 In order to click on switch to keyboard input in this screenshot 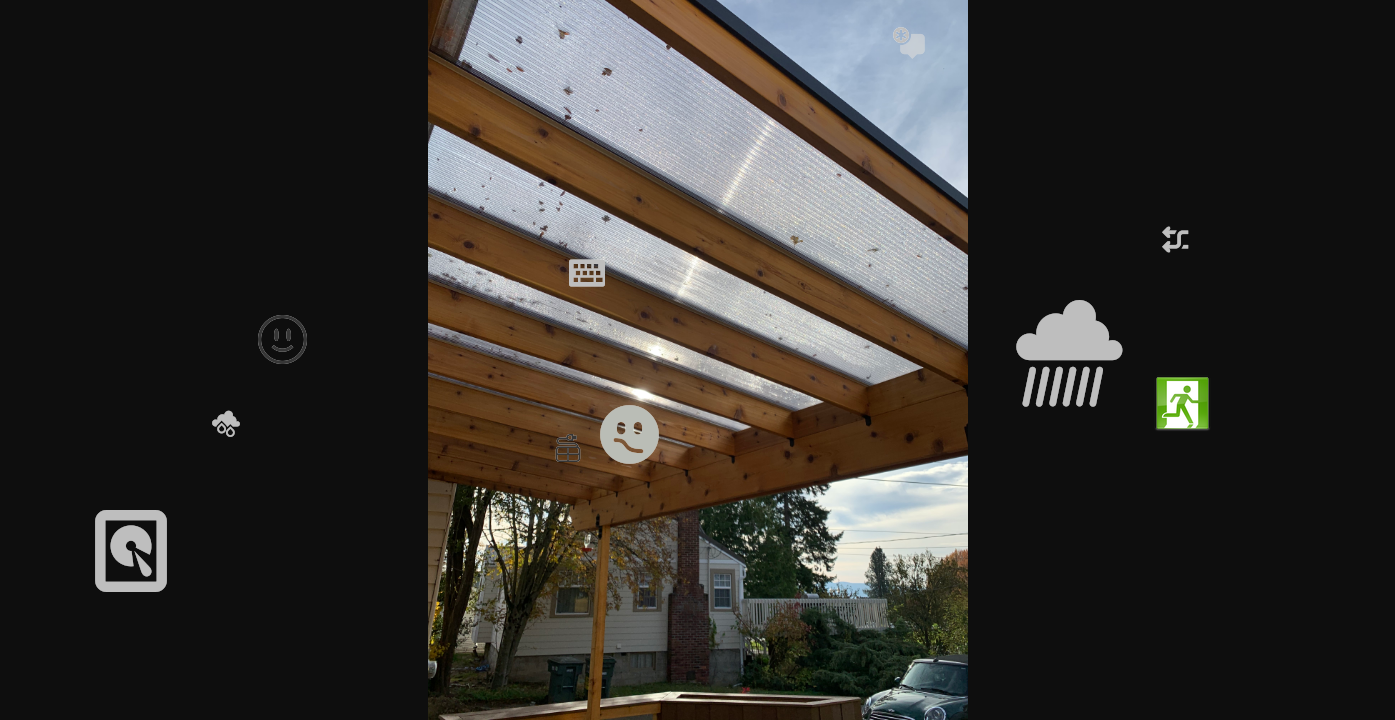, I will do `click(587, 273)`.